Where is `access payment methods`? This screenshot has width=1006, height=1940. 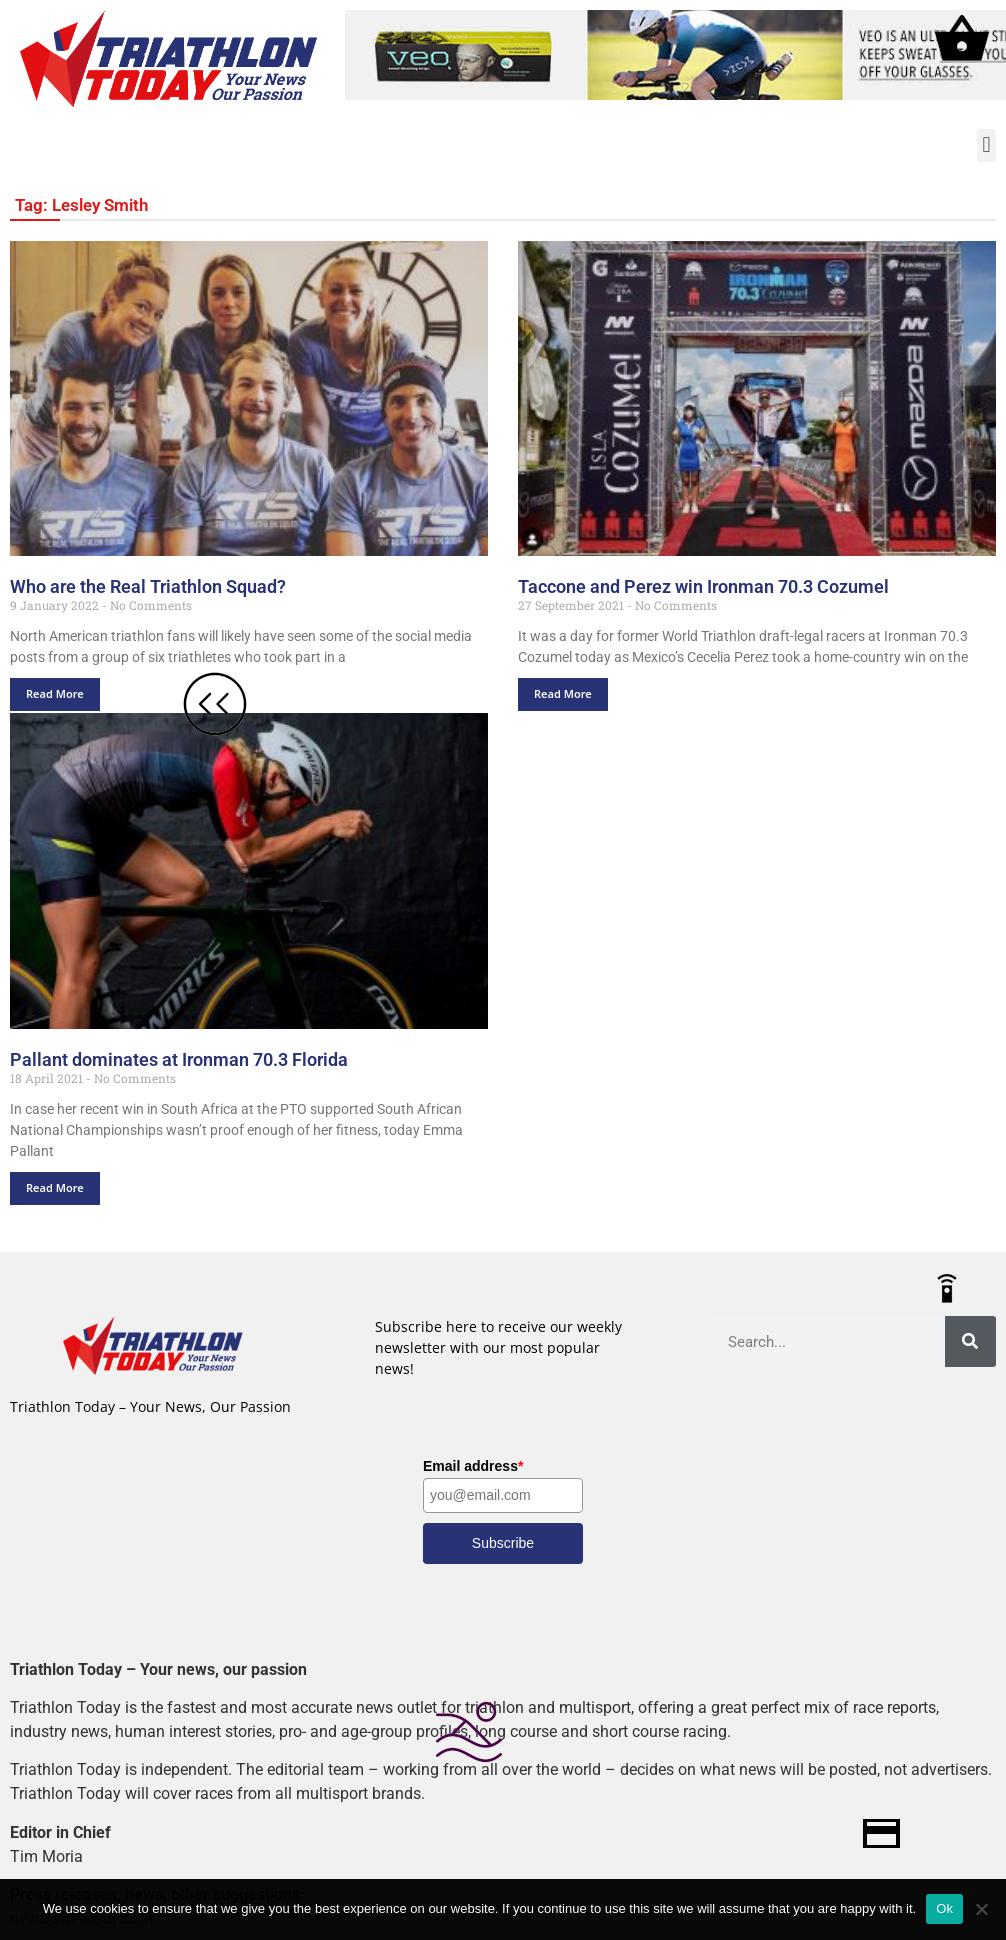
access payment methods is located at coordinates (881, 1833).